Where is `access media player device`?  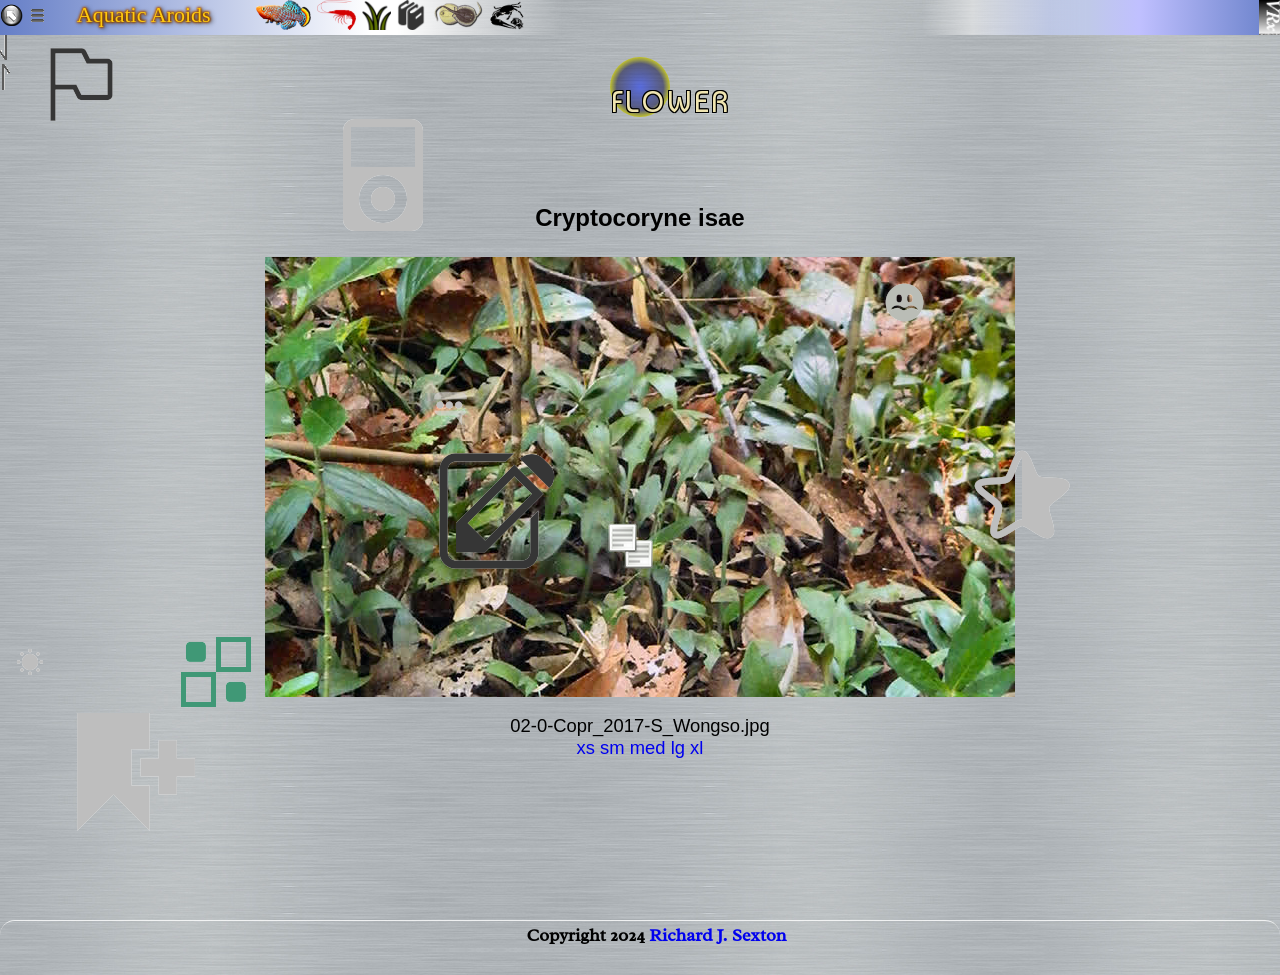 access media player device is located at coordinates (383, 175).